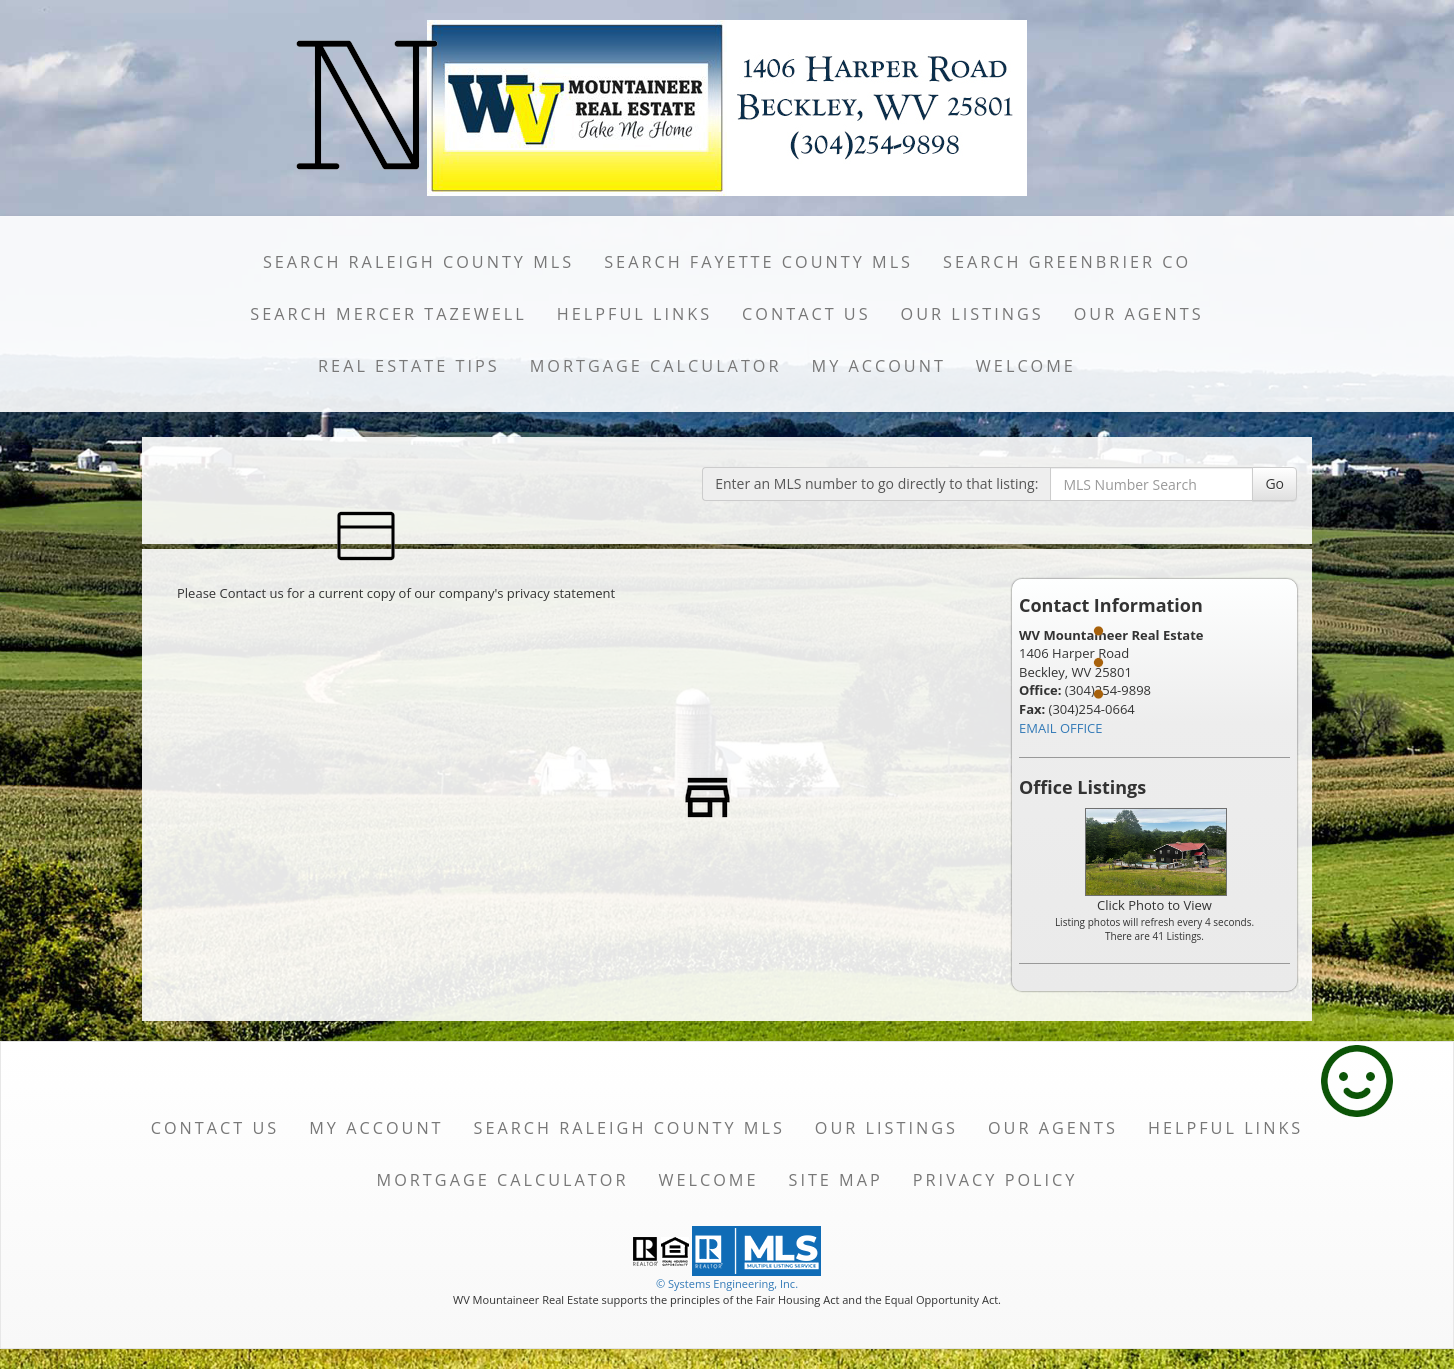 The height and width of the screenshot is (1369, 1454). Describe the element at coordinates (707, 797) in the screenshot. I see `find nearby stores or shops` at that location.